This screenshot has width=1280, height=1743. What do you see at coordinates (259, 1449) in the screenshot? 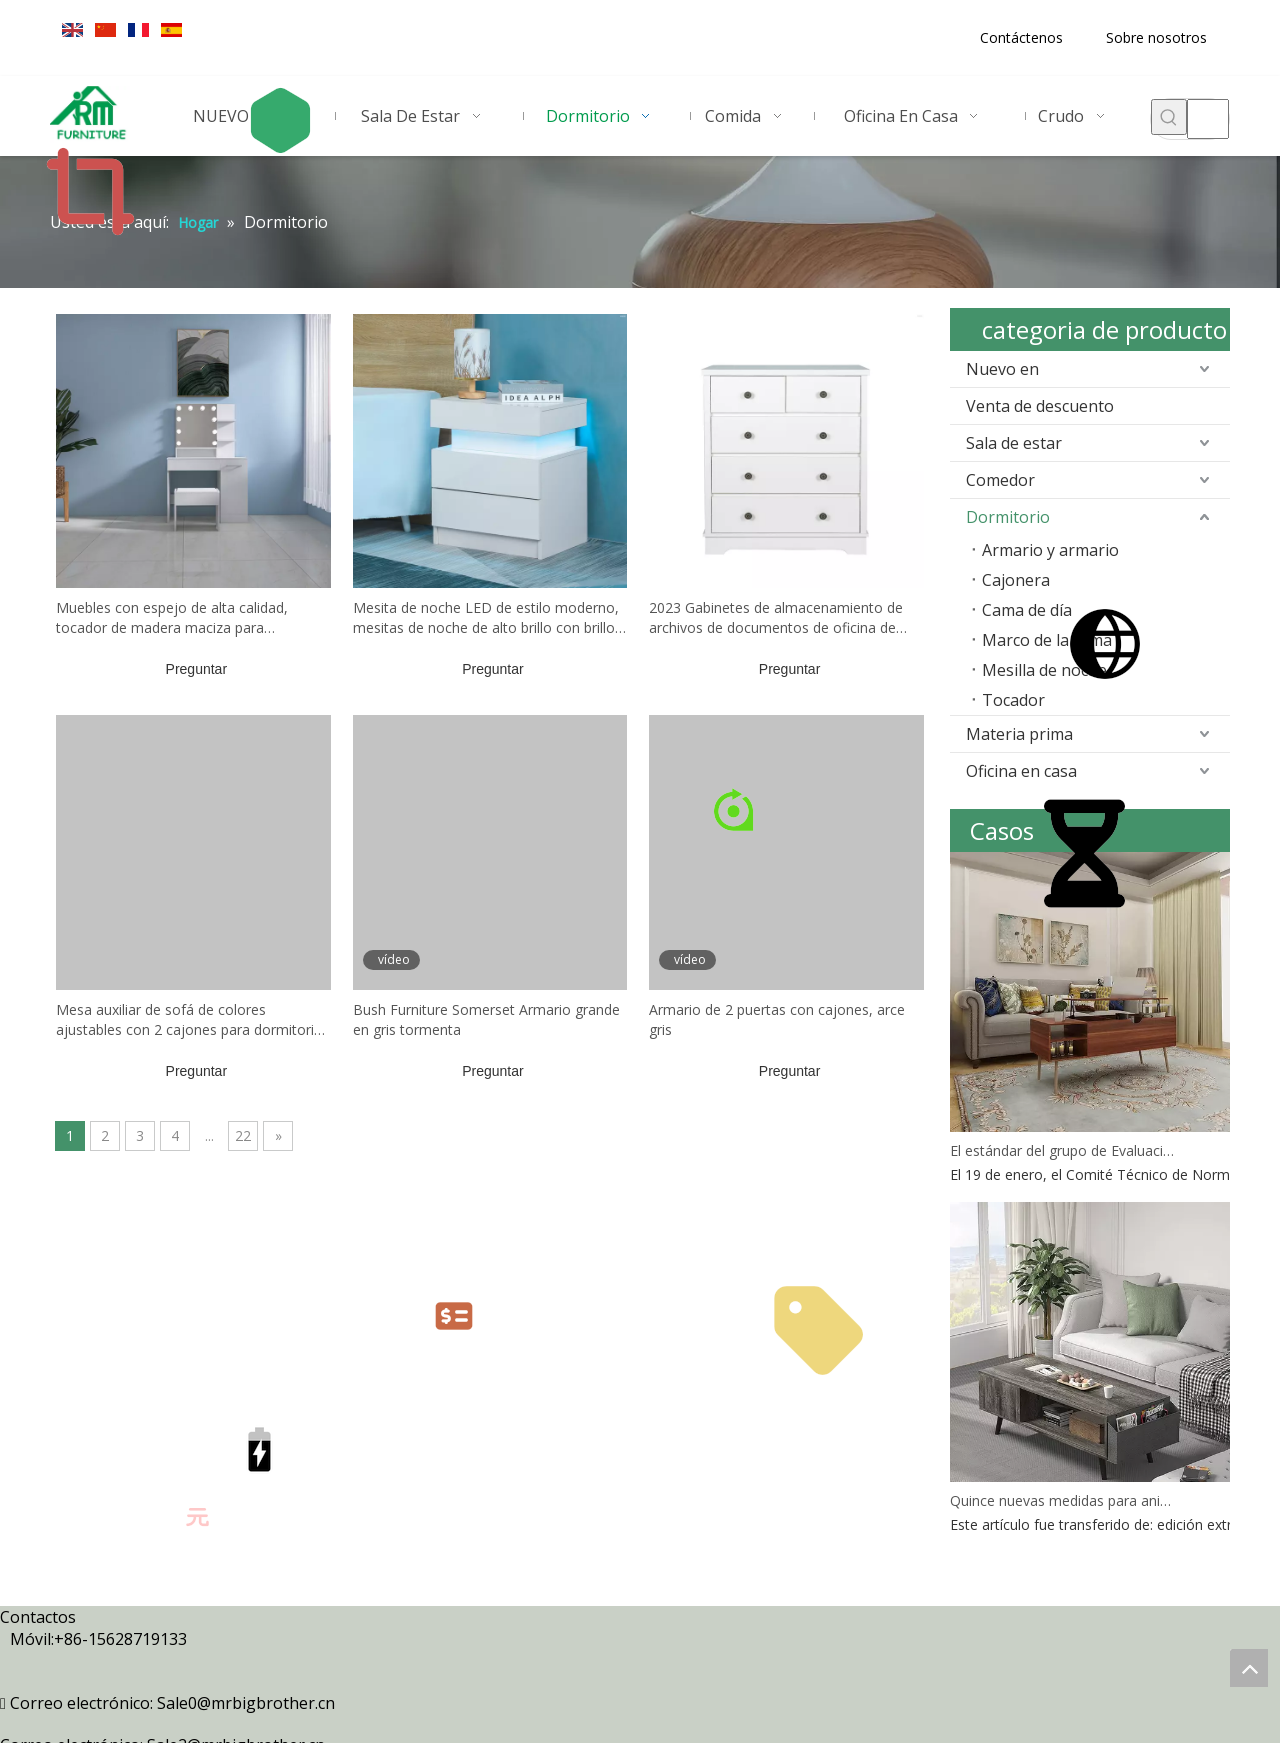
I see `battery charging at 90%` at bounding box center [259, 1449].